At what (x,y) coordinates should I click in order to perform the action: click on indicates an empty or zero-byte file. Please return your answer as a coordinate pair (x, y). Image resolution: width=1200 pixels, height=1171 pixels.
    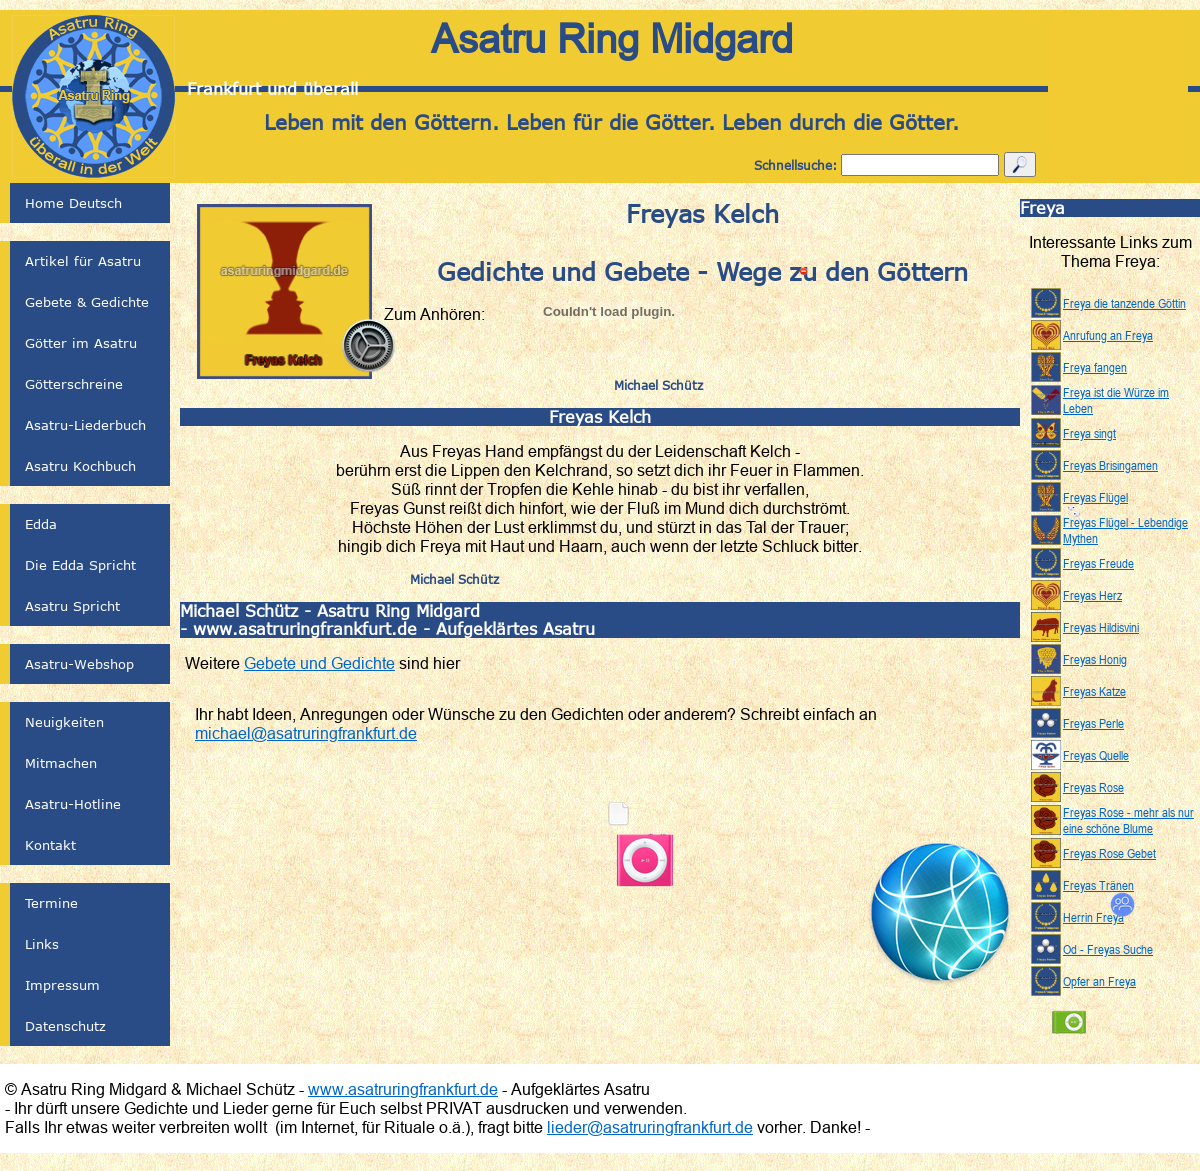
    Looking at the image, I should click on (618, 813).